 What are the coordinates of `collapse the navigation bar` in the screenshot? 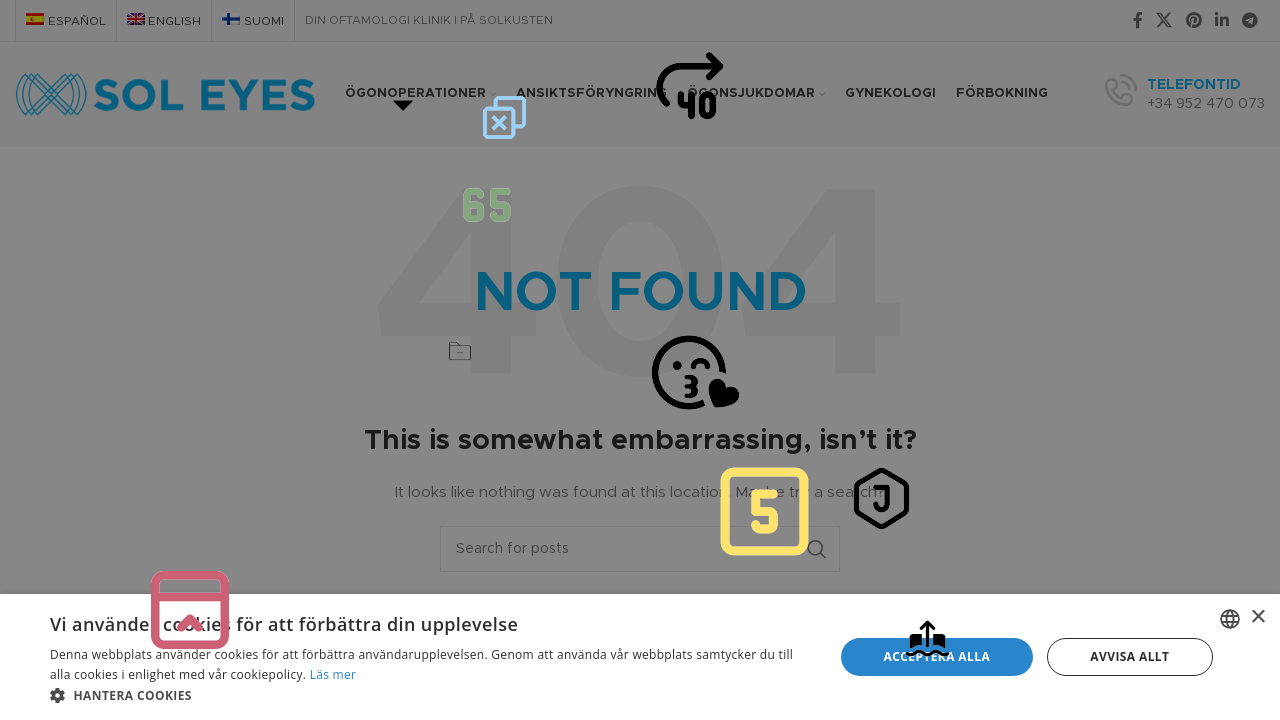 It's located at (190, 610).